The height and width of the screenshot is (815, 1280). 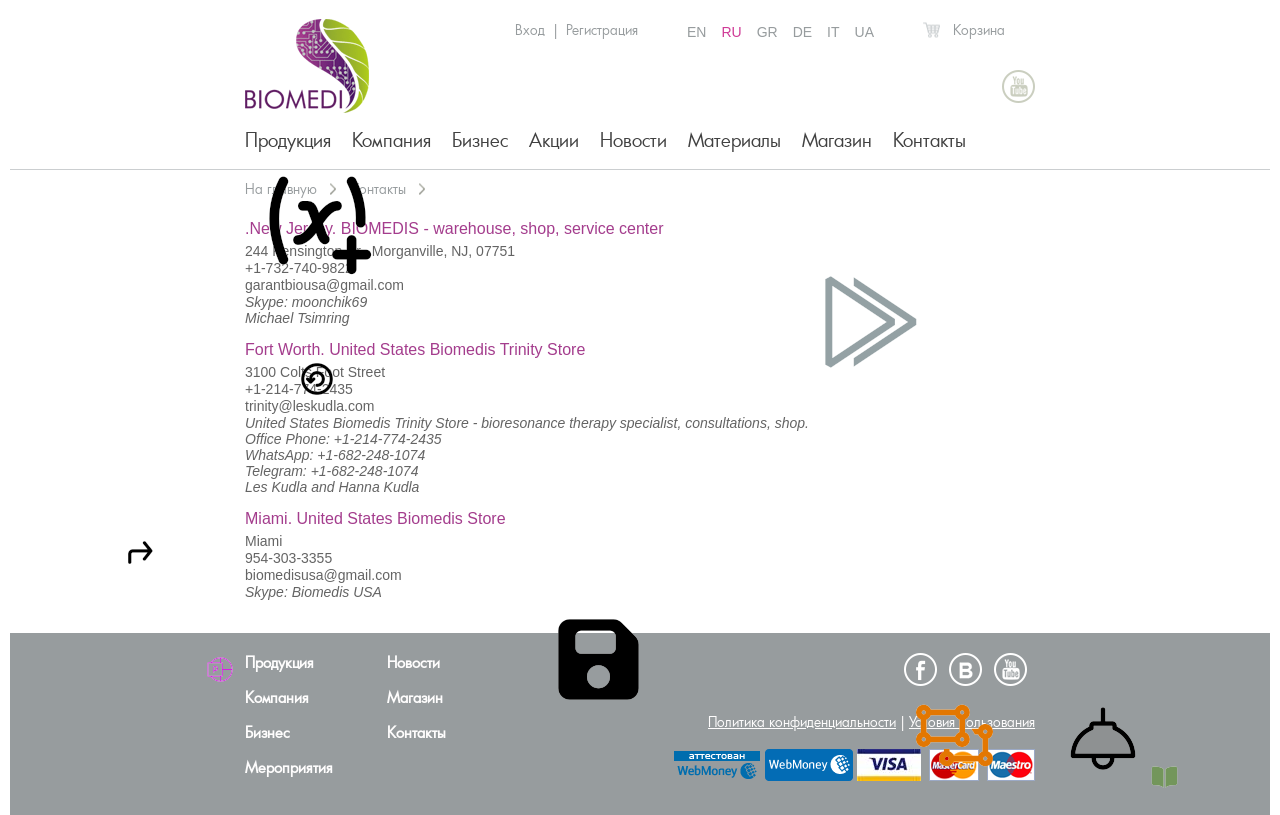 I want to click on open reading or library section, so click(x=1164, y=777).